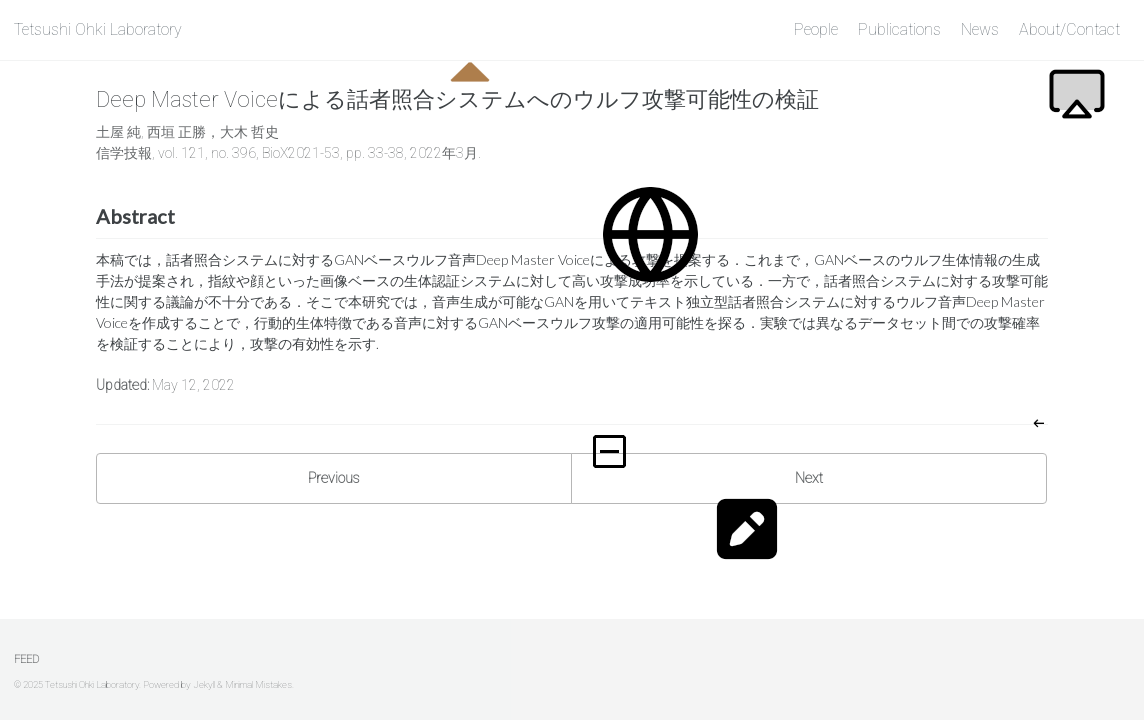 This screenshot has width=1144, height=720. I want to click on go back to the previous screen, so click(1039, 423).